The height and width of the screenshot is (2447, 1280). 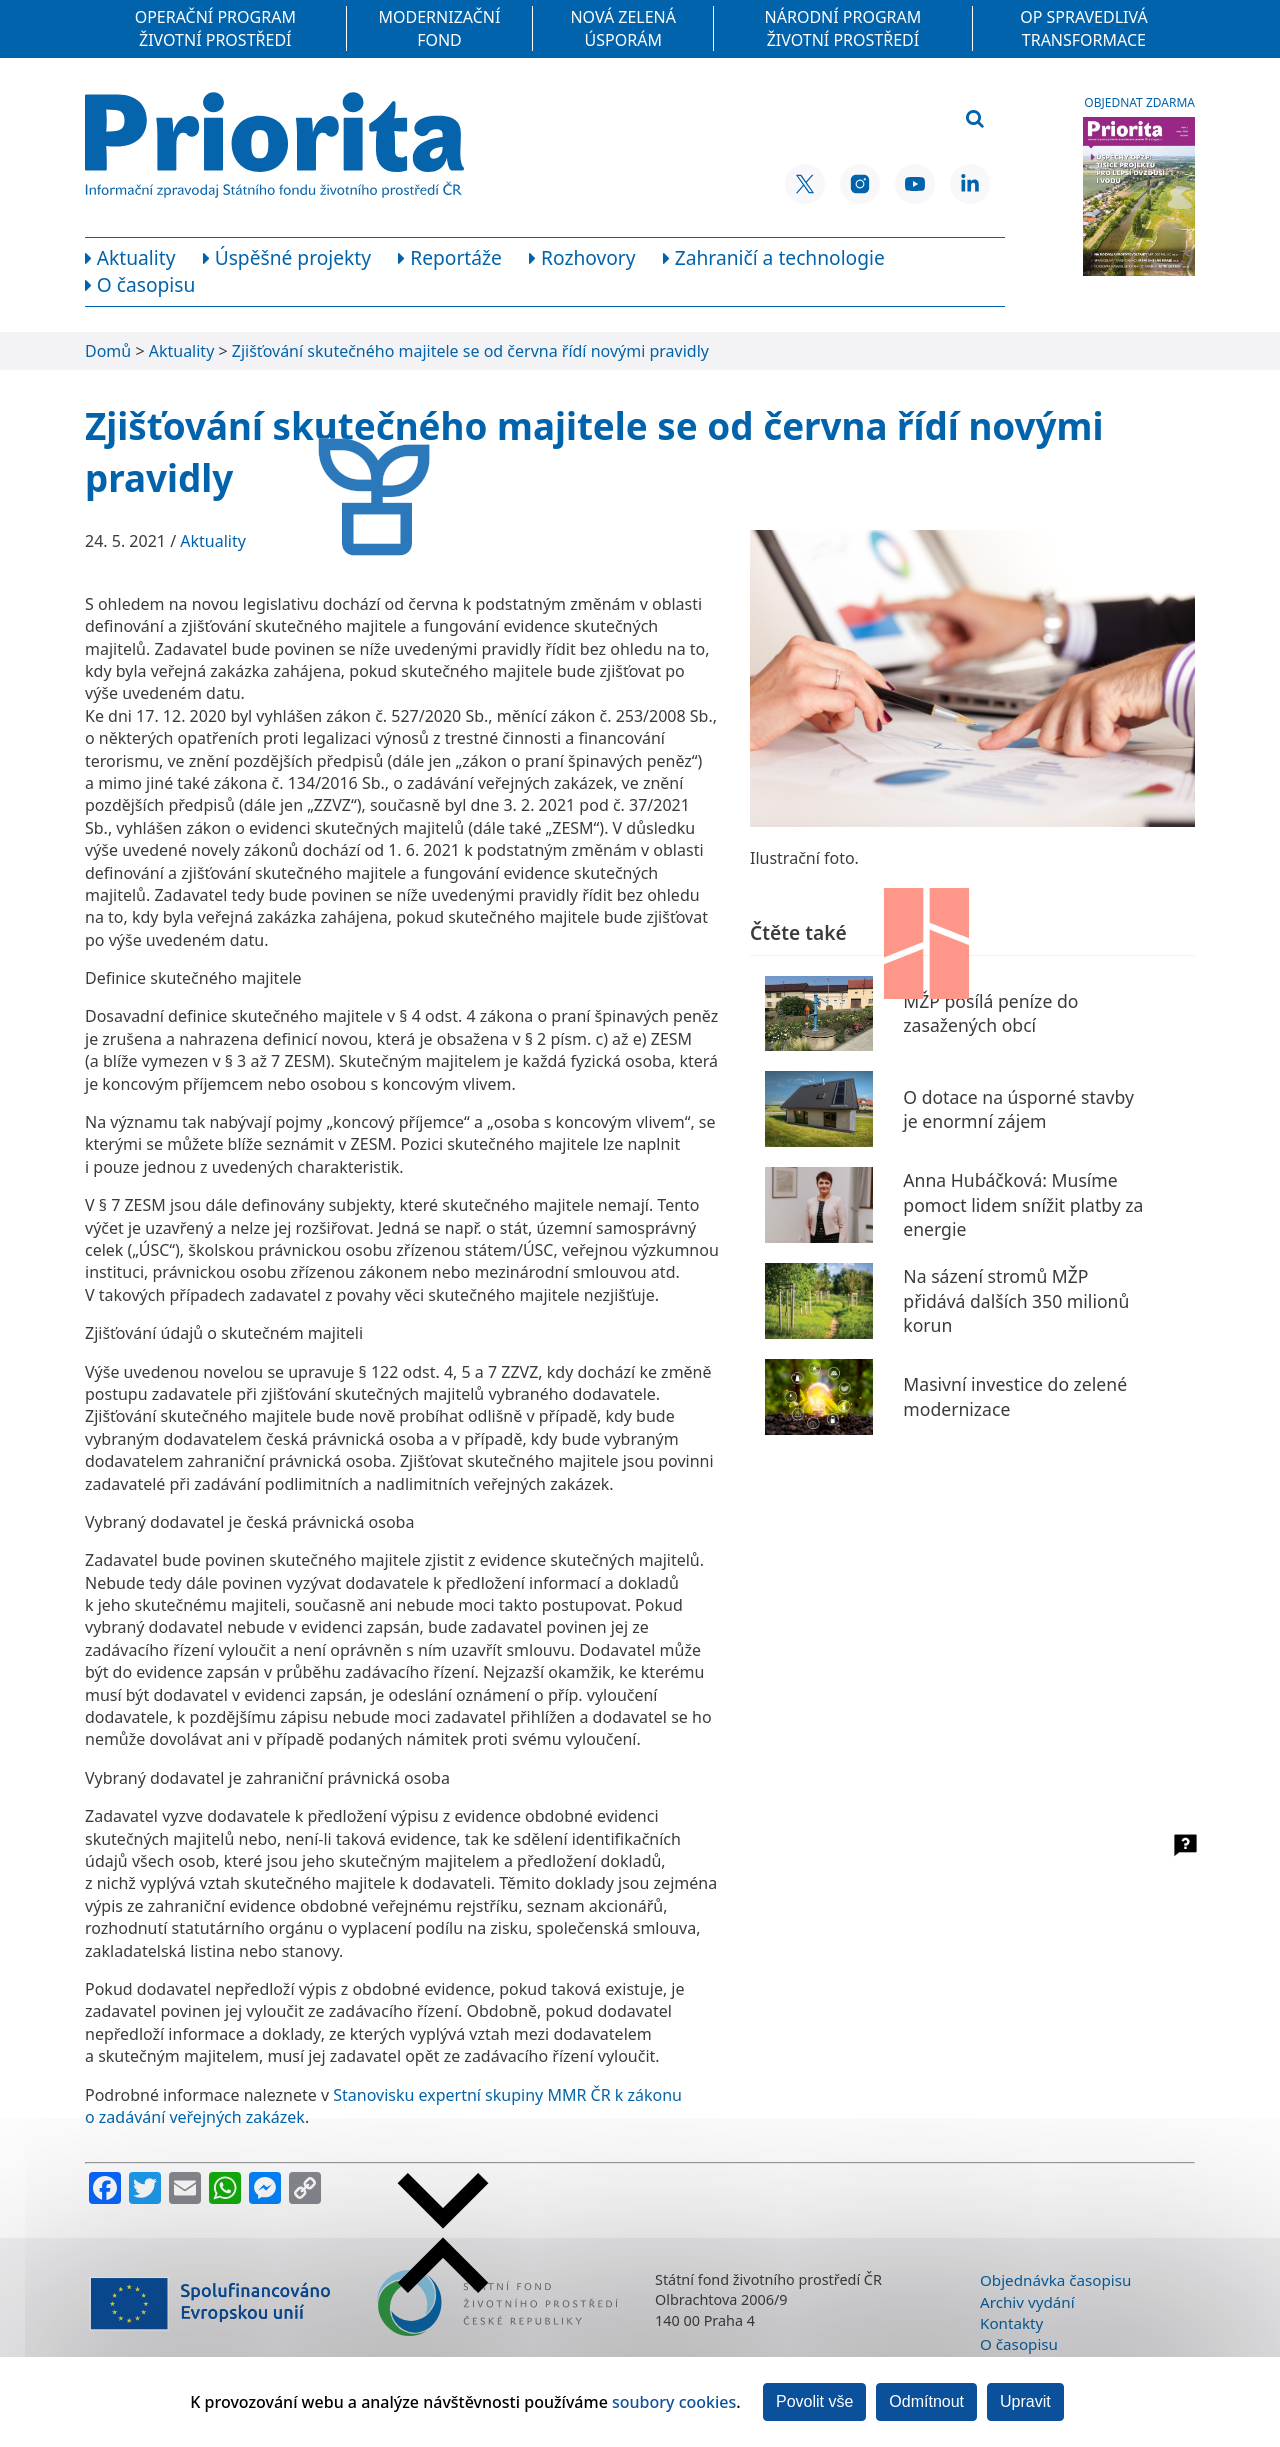 I want to click on access FAQ or help section, so click(x=1185, y=1844).